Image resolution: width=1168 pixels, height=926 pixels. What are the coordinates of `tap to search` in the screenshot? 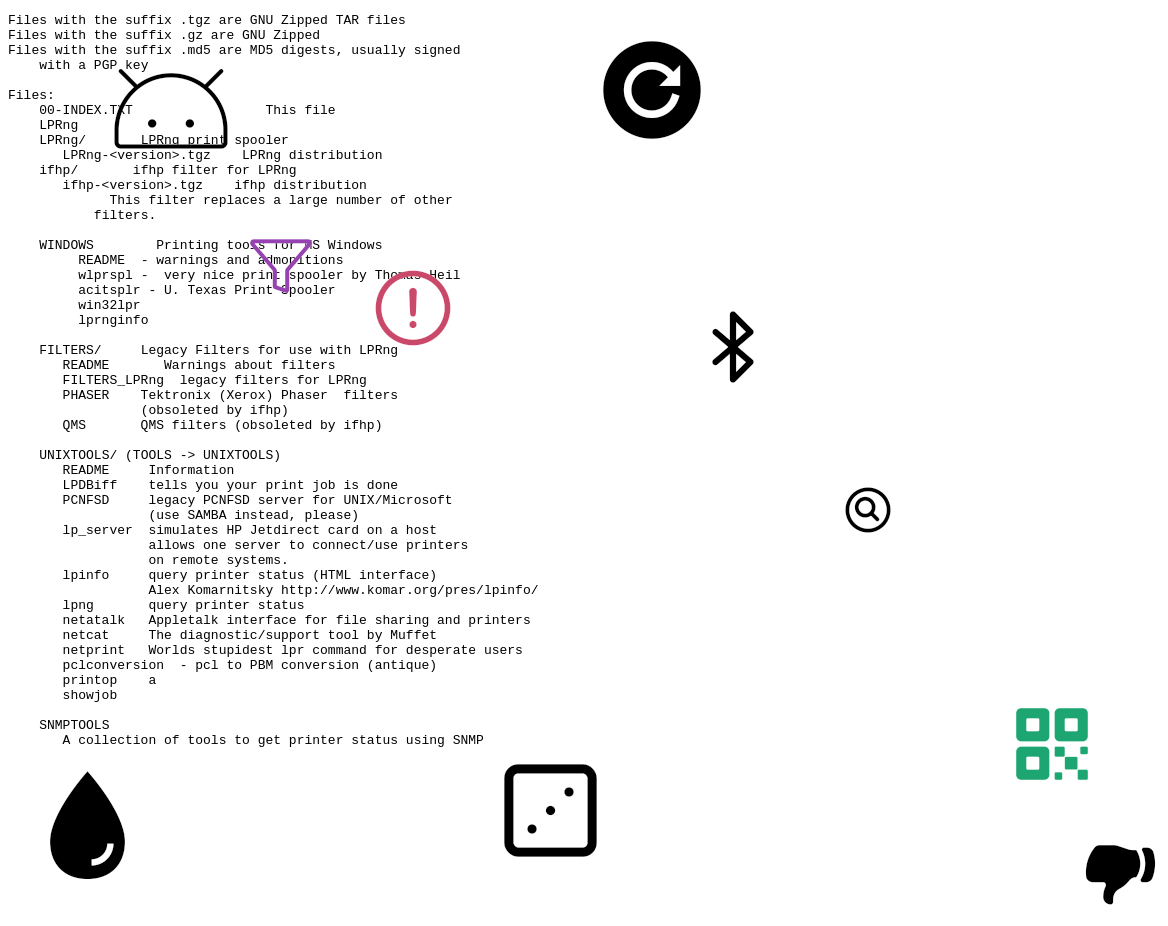 It's located at (868, 510).